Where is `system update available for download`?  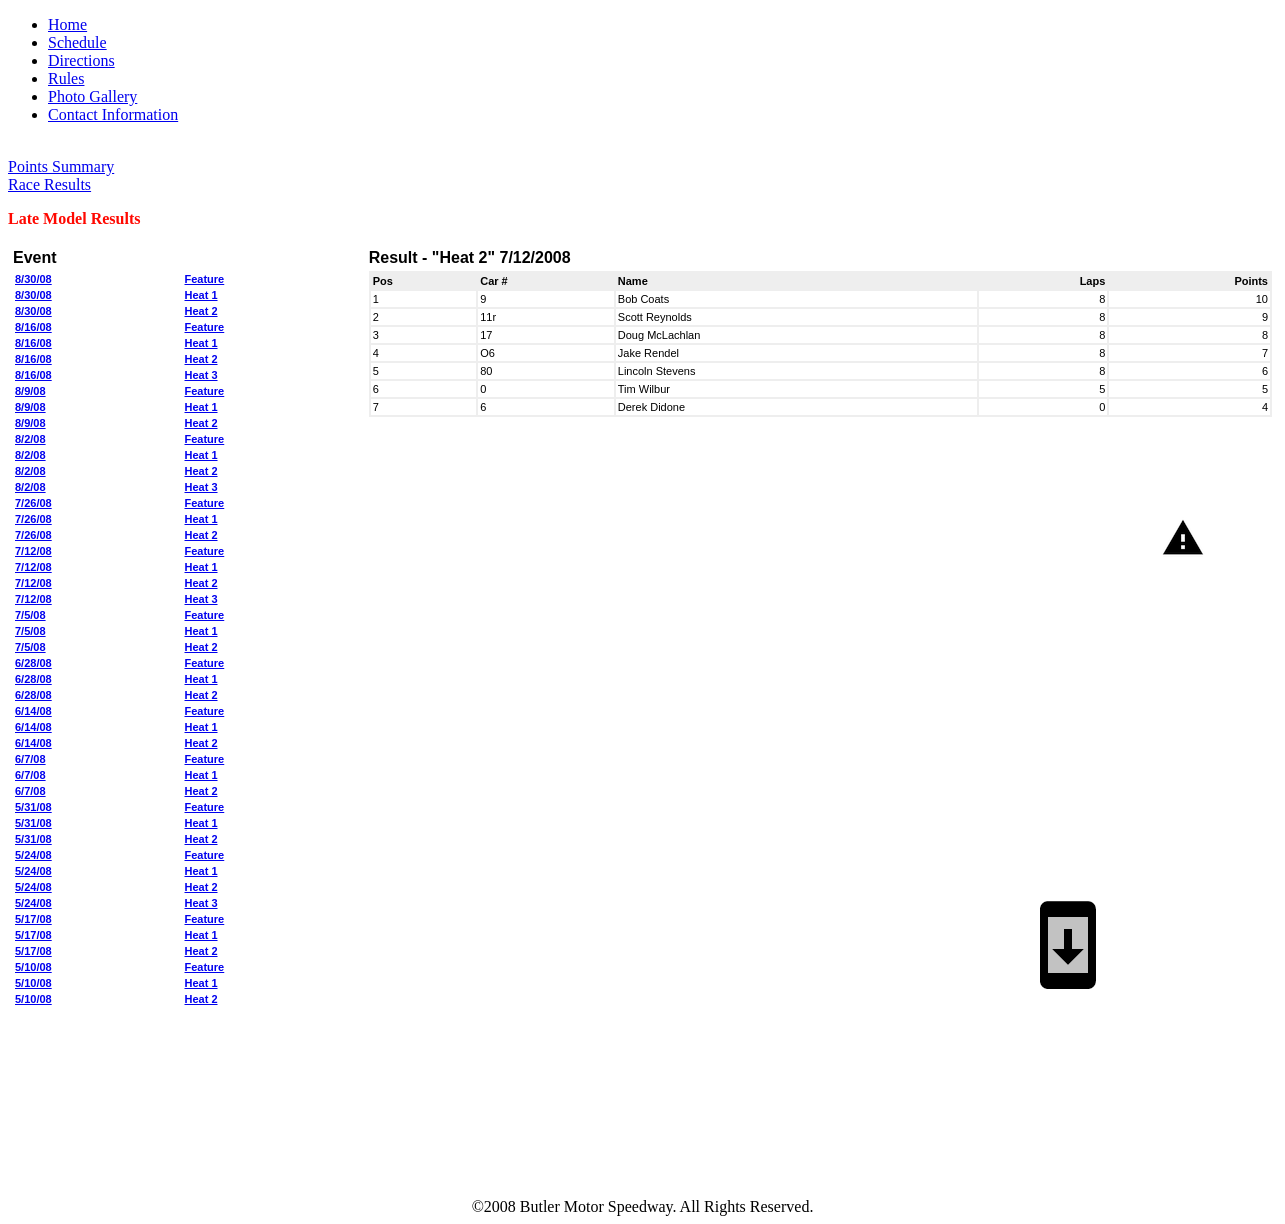 system update available for download is located at coordinates (1068, 945).